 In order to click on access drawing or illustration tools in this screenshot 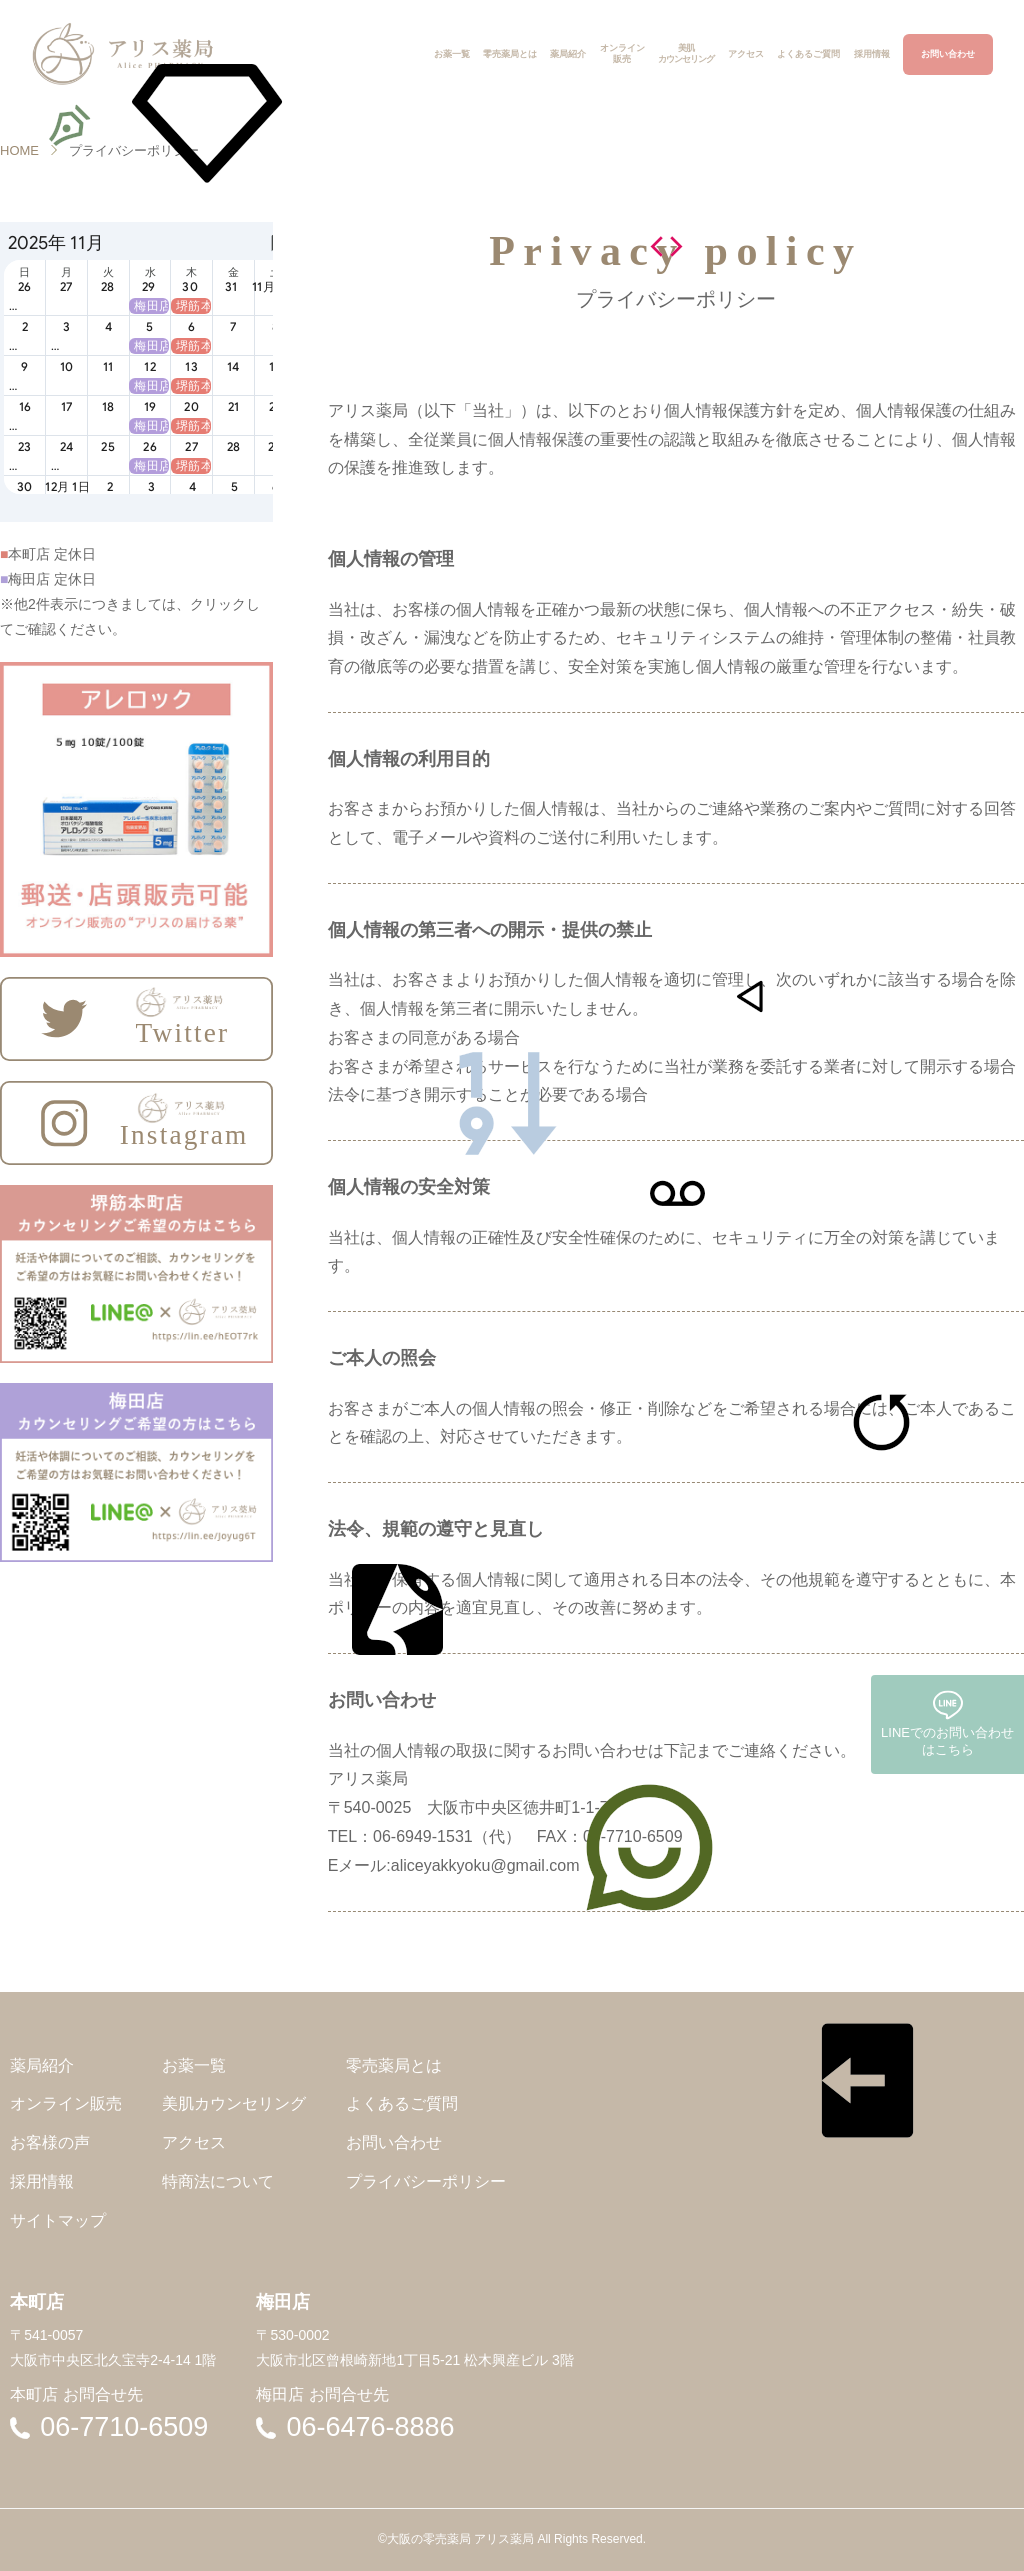, I will do `click(68, 127)`.